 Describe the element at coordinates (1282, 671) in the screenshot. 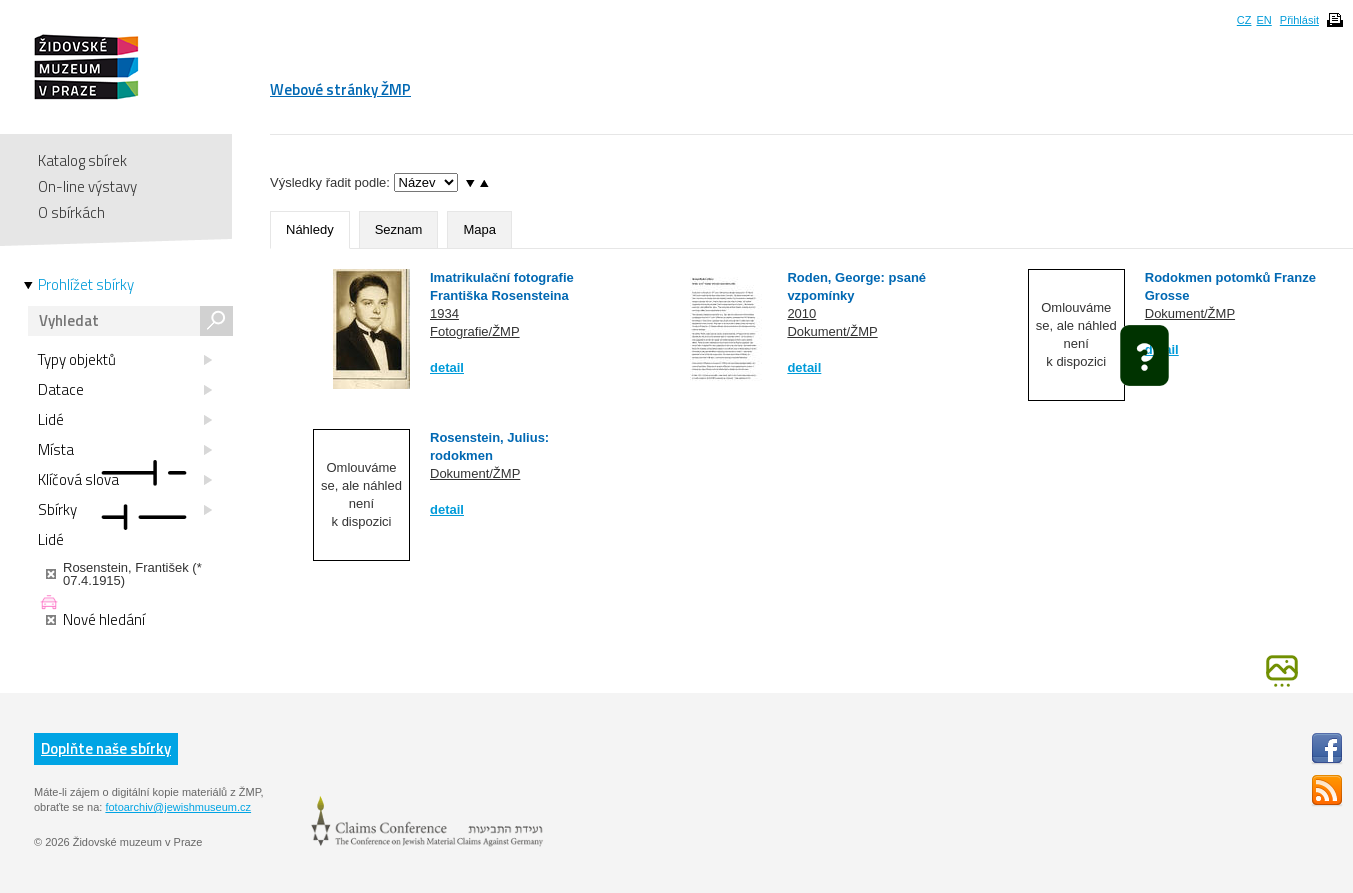

I see `start a photo slideshow` at that location.